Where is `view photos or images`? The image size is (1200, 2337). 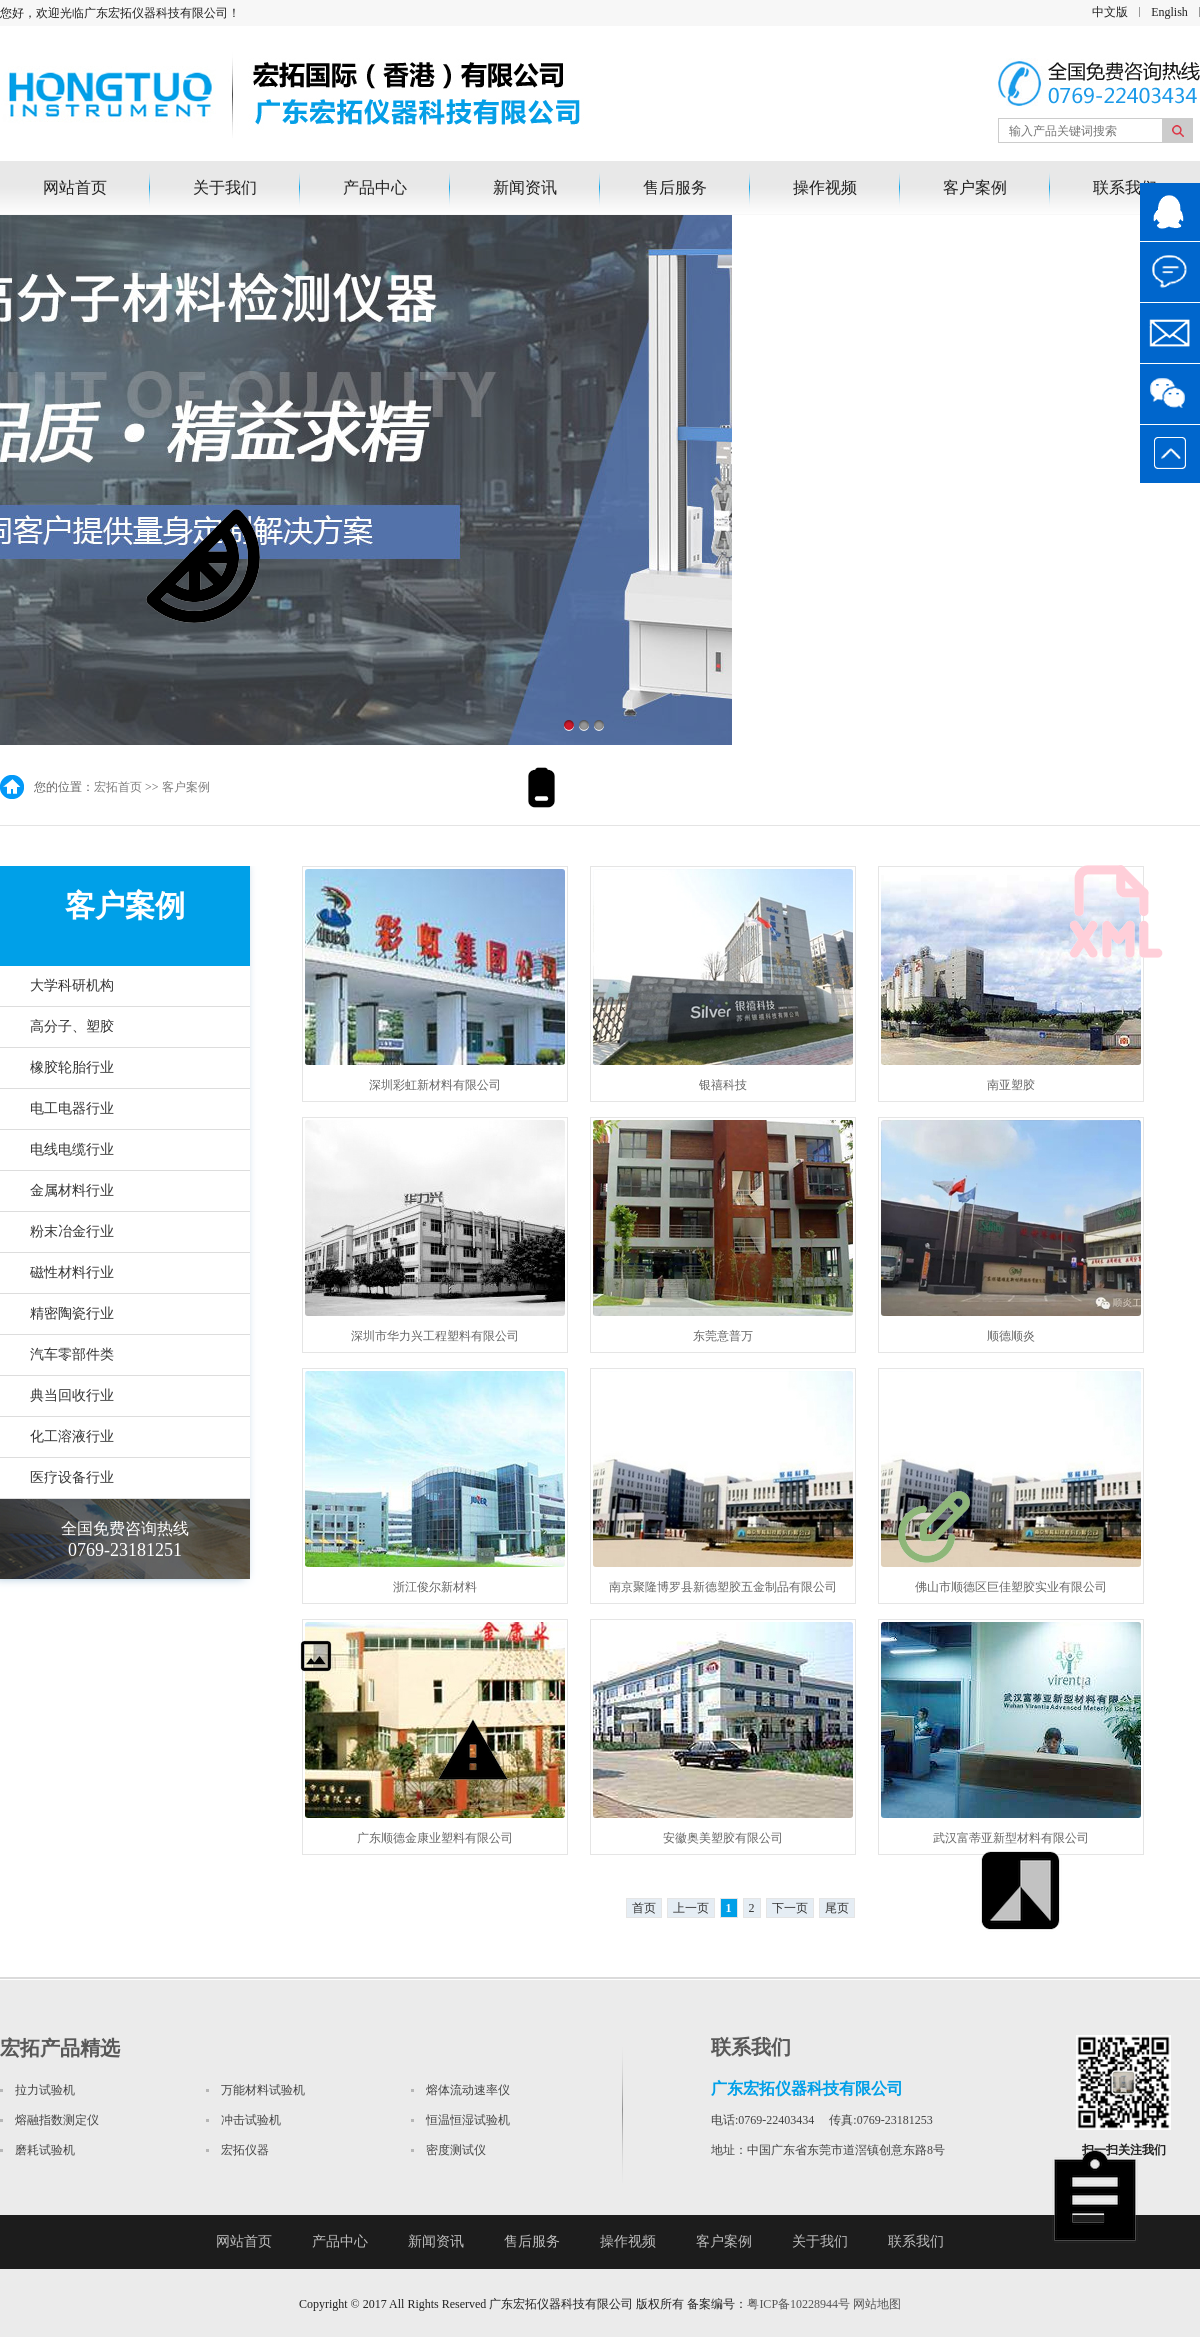
view photos or images is located at coordinates (316, 1656).